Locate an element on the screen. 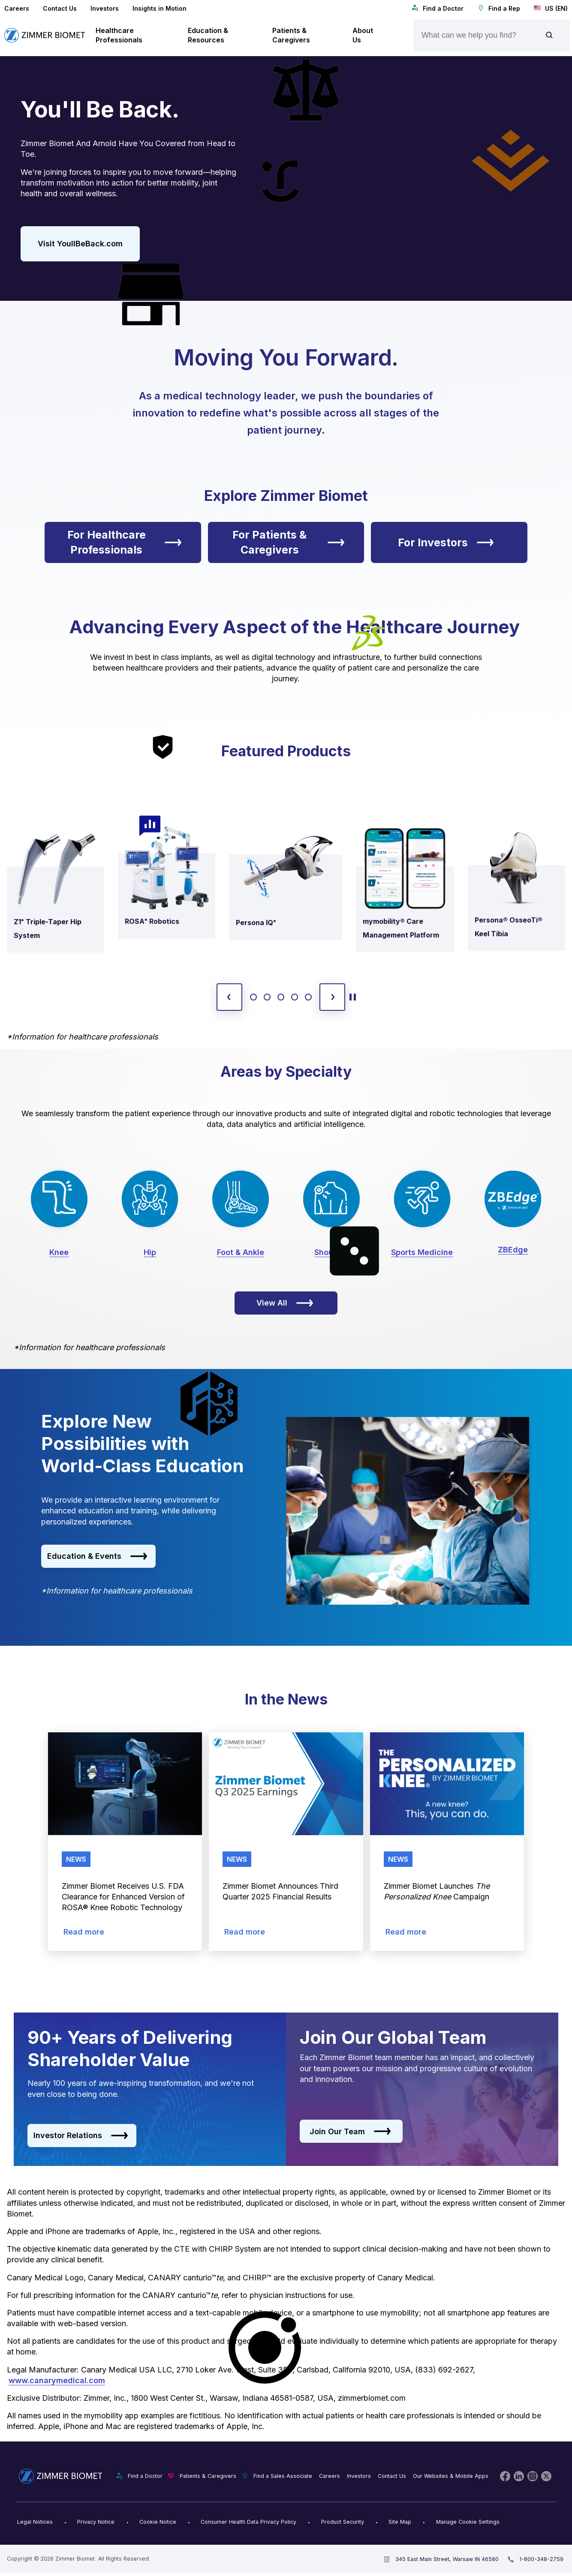  ionic framework logo is located at coordinates (265, 2347).